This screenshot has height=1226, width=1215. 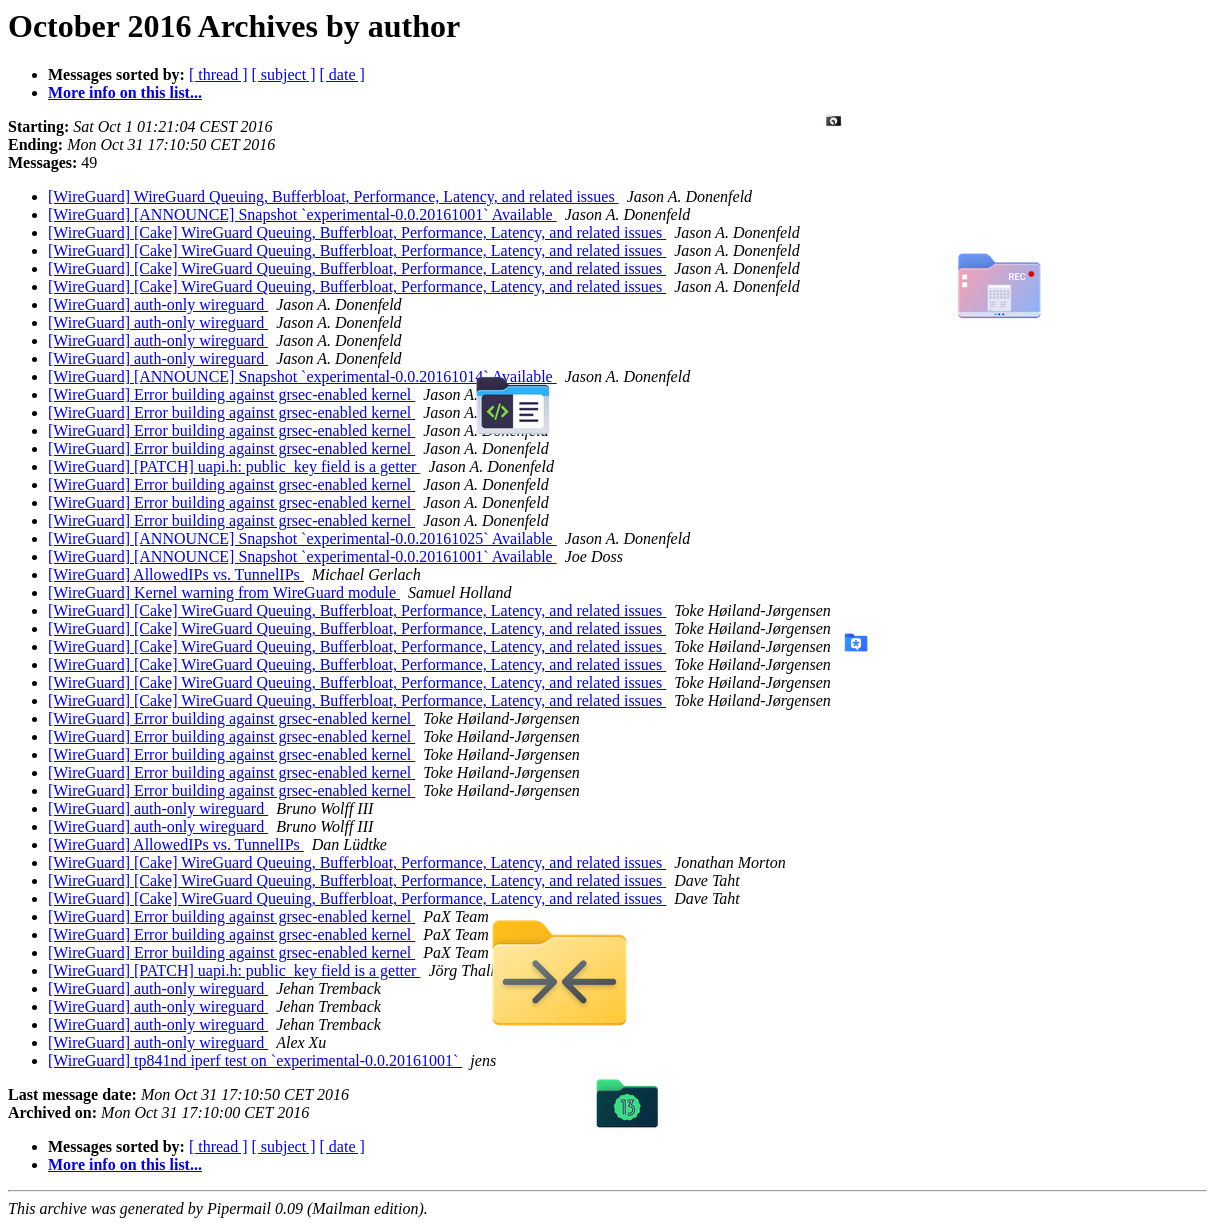 What do you see at coordinates (512, 407) in the screenshot?
I see `open folder containing programming files` at bounding box center [512, 407].